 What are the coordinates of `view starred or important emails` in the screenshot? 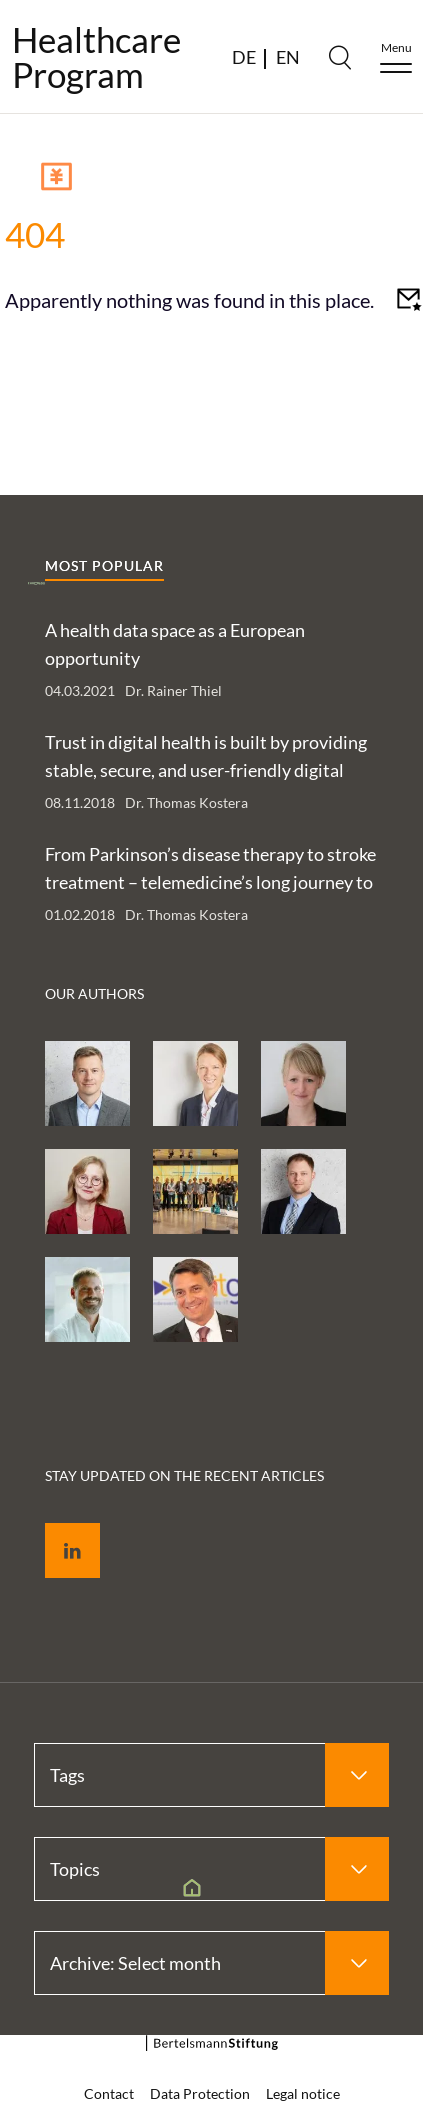 It's located at (408, 298).